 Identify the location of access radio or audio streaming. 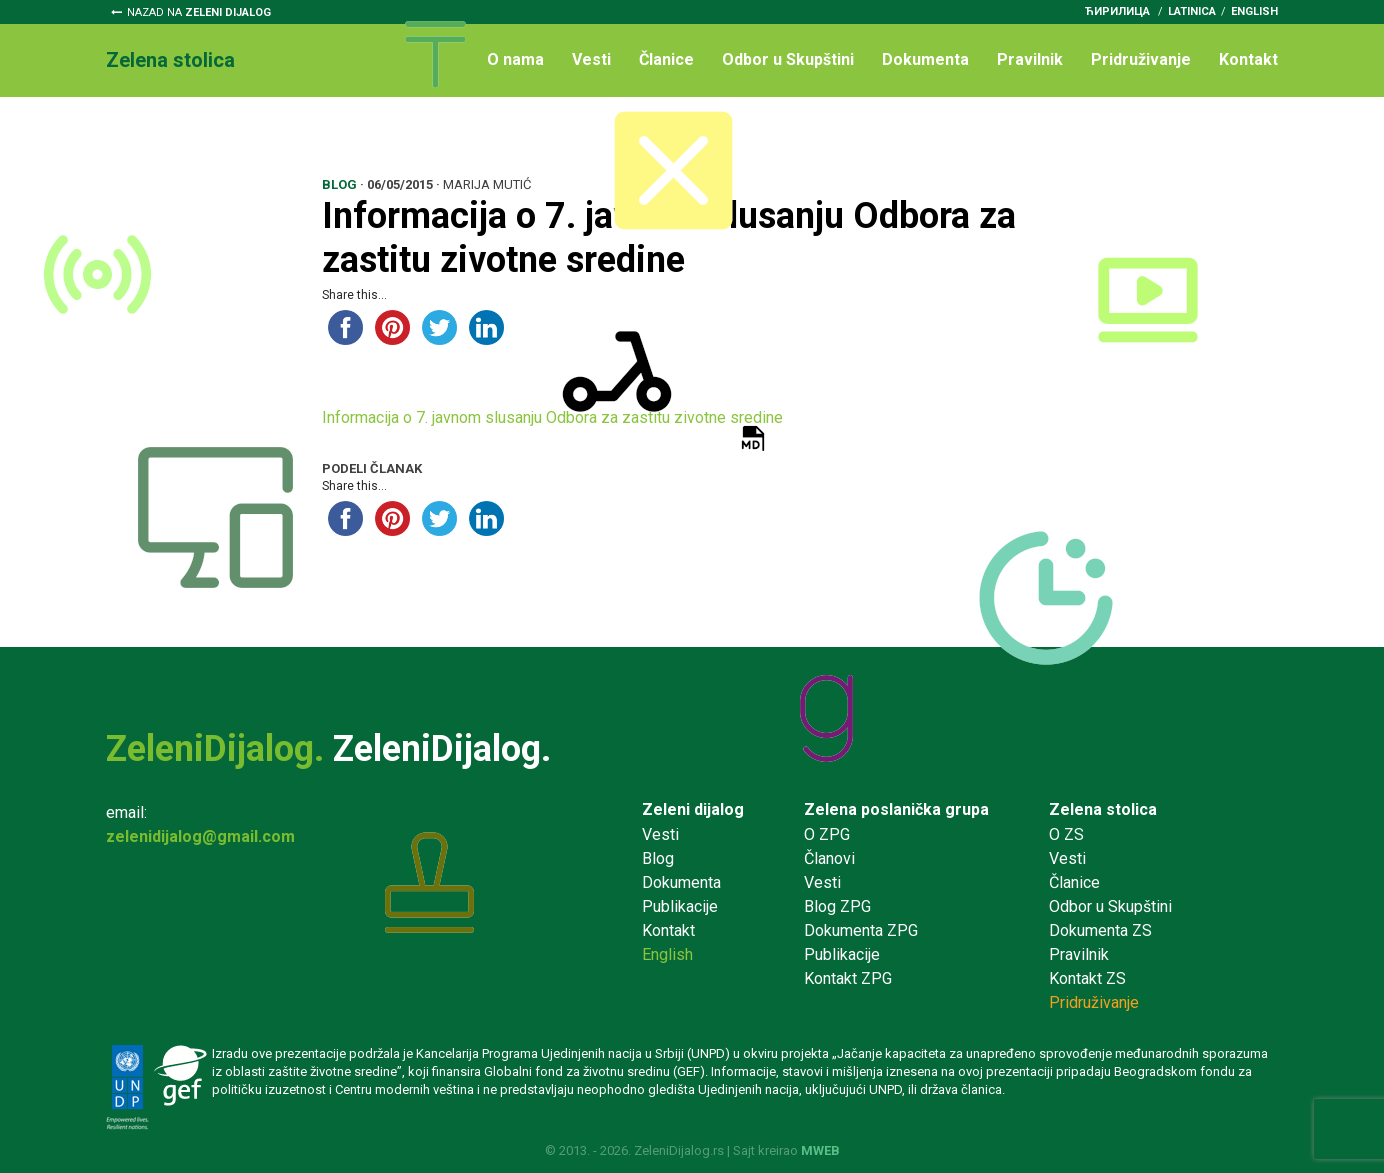
(97, 274).